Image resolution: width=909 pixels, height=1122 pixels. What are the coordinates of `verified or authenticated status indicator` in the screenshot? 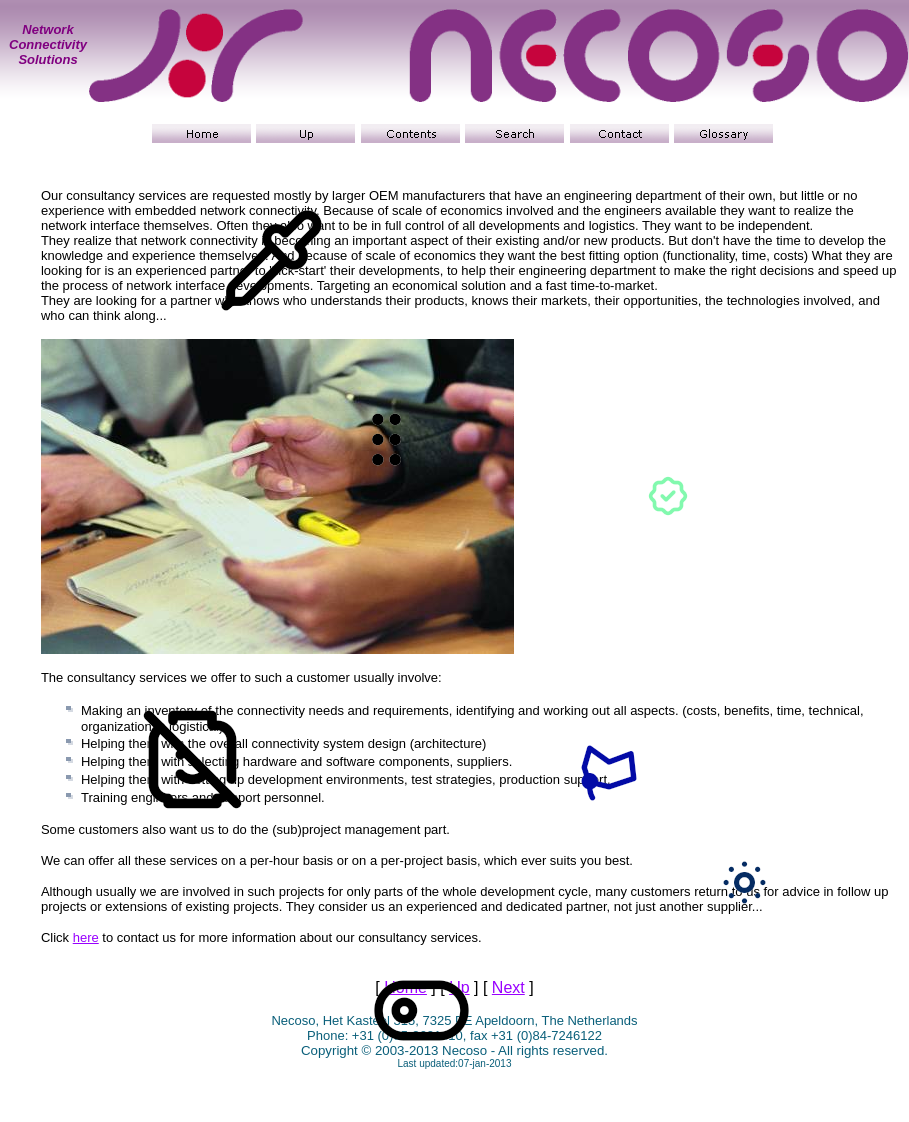 It's located at (668, 496).